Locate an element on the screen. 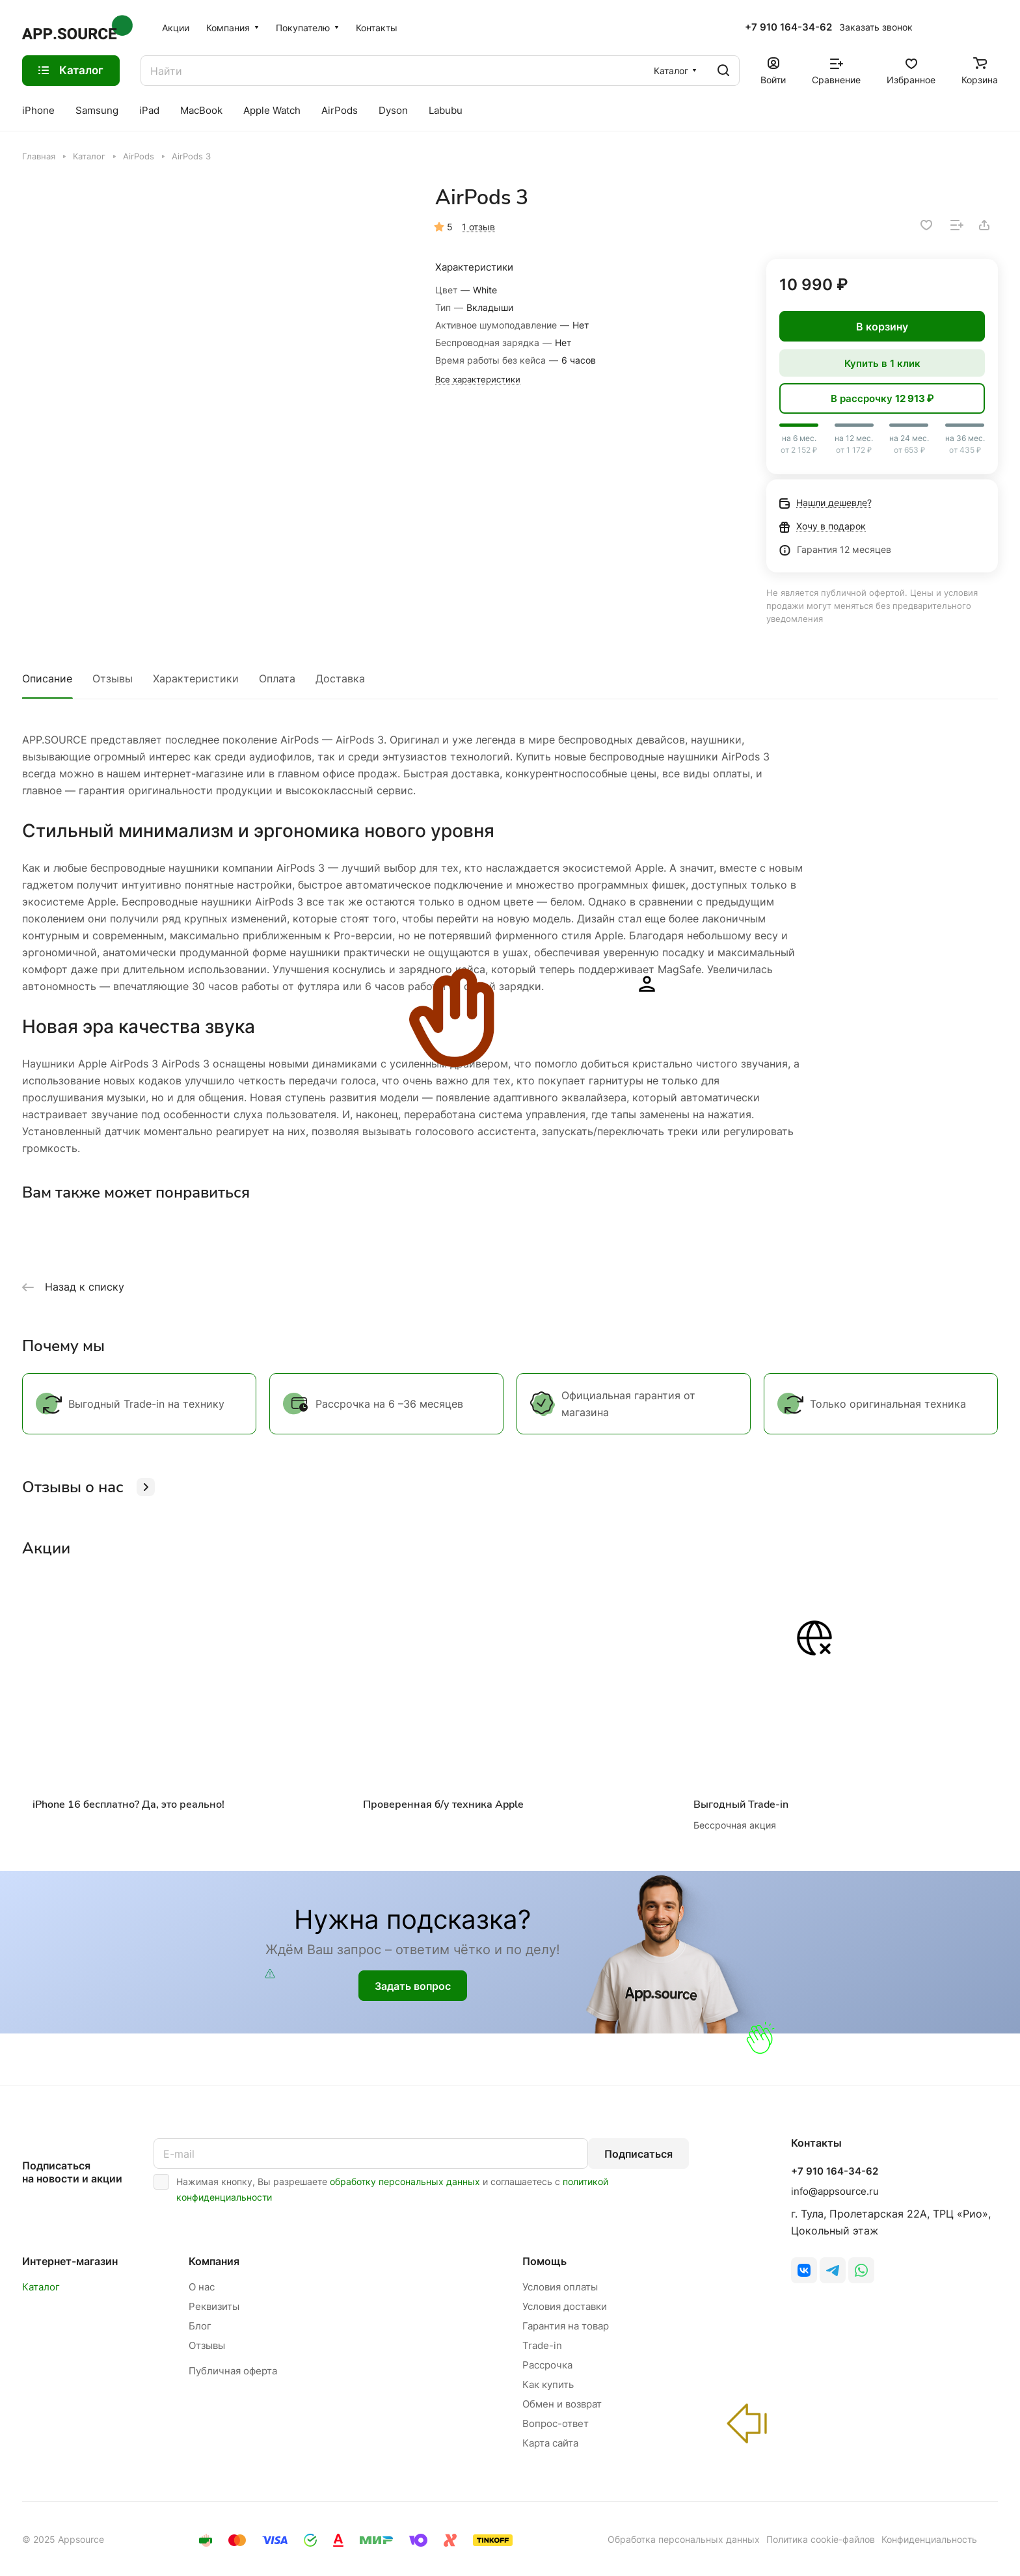  view your profile is located at coordinates (647, 984).